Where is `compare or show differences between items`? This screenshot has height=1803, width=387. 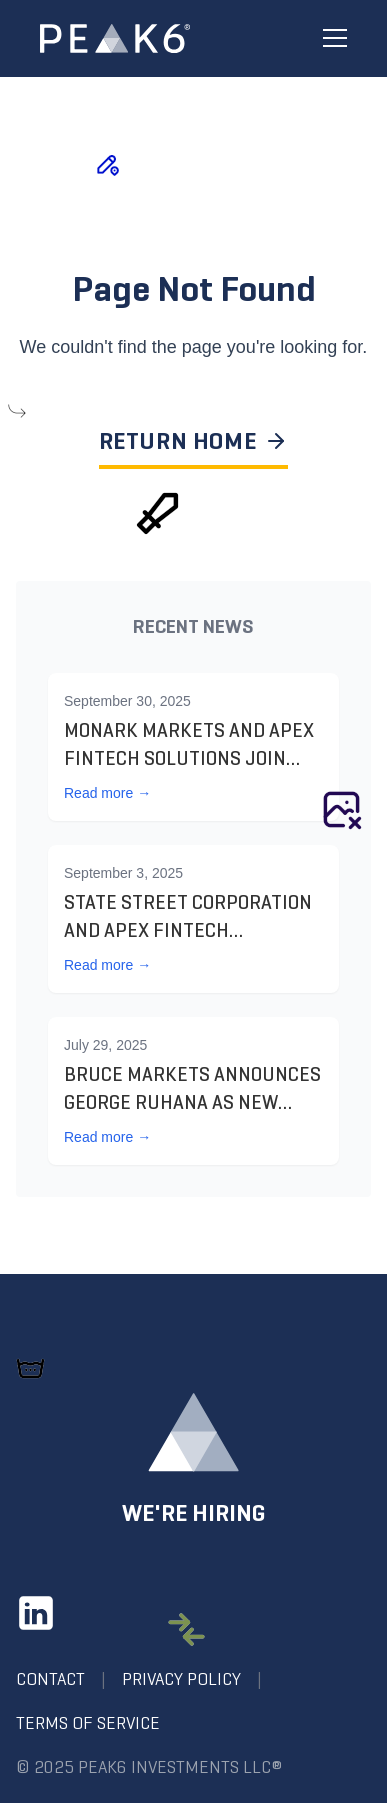 compare or show differences between items is located at coordinates (186, 1629).